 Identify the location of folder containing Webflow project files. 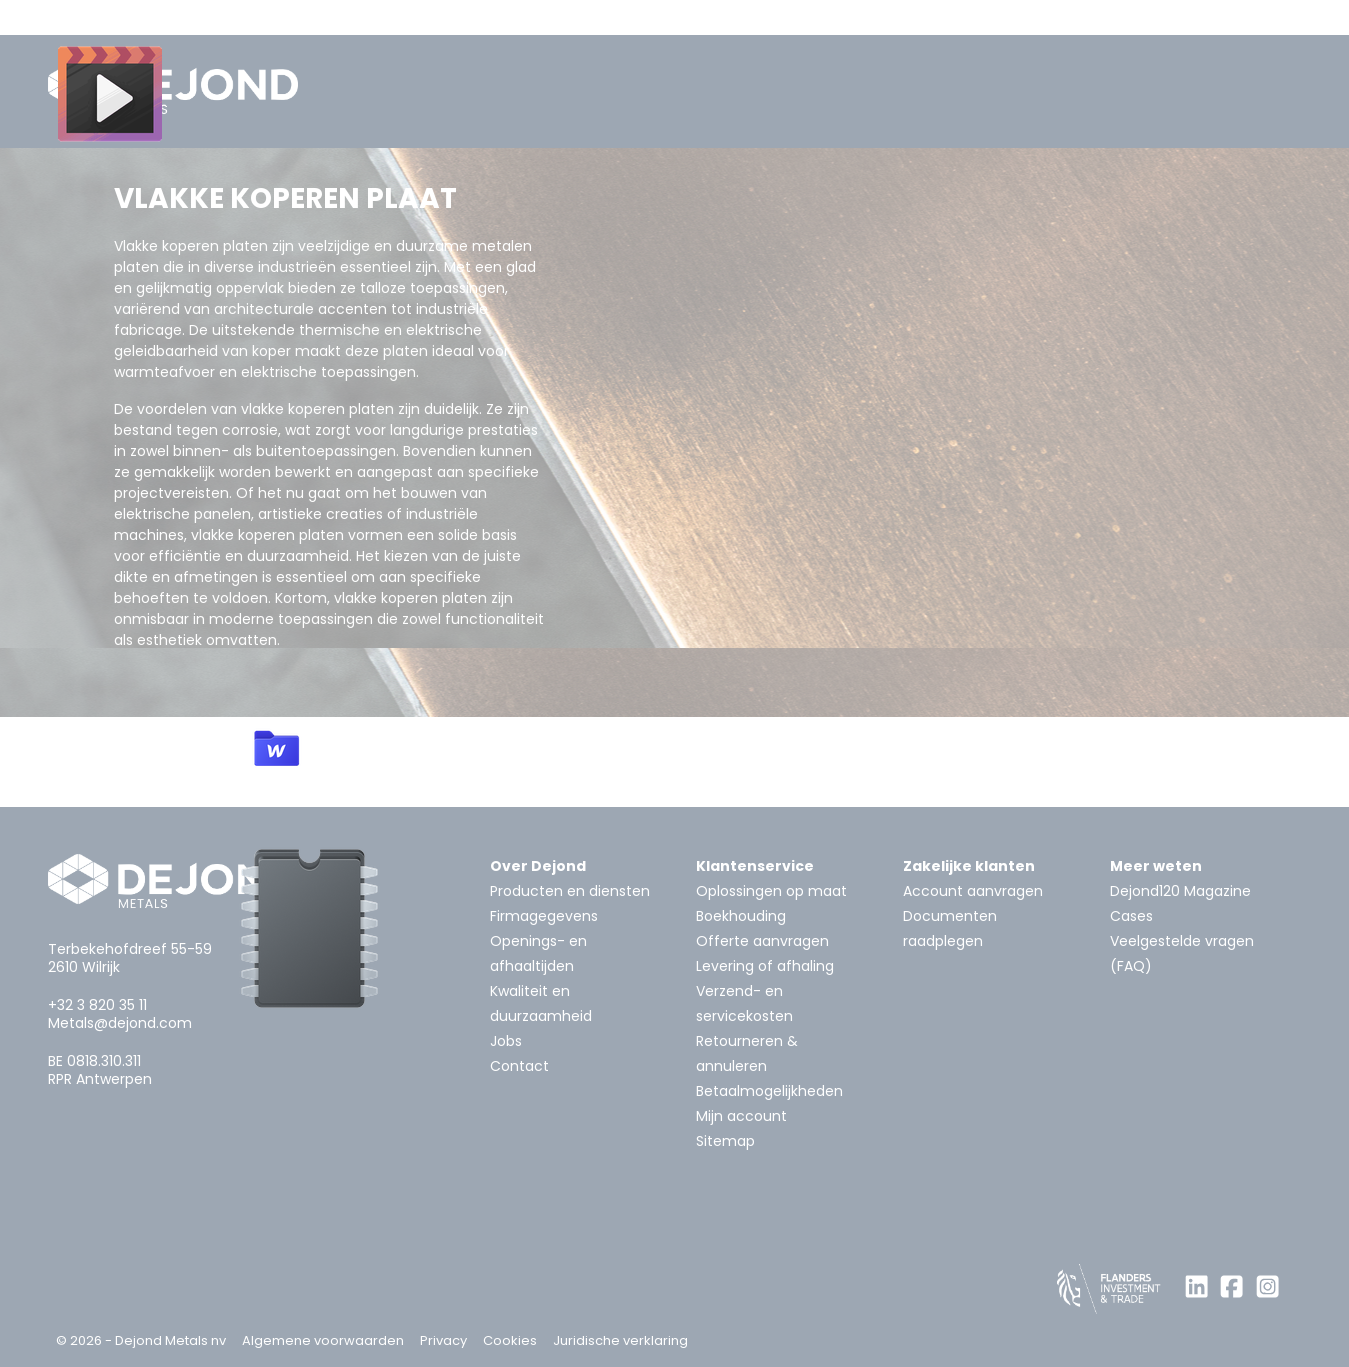
(276, 749).